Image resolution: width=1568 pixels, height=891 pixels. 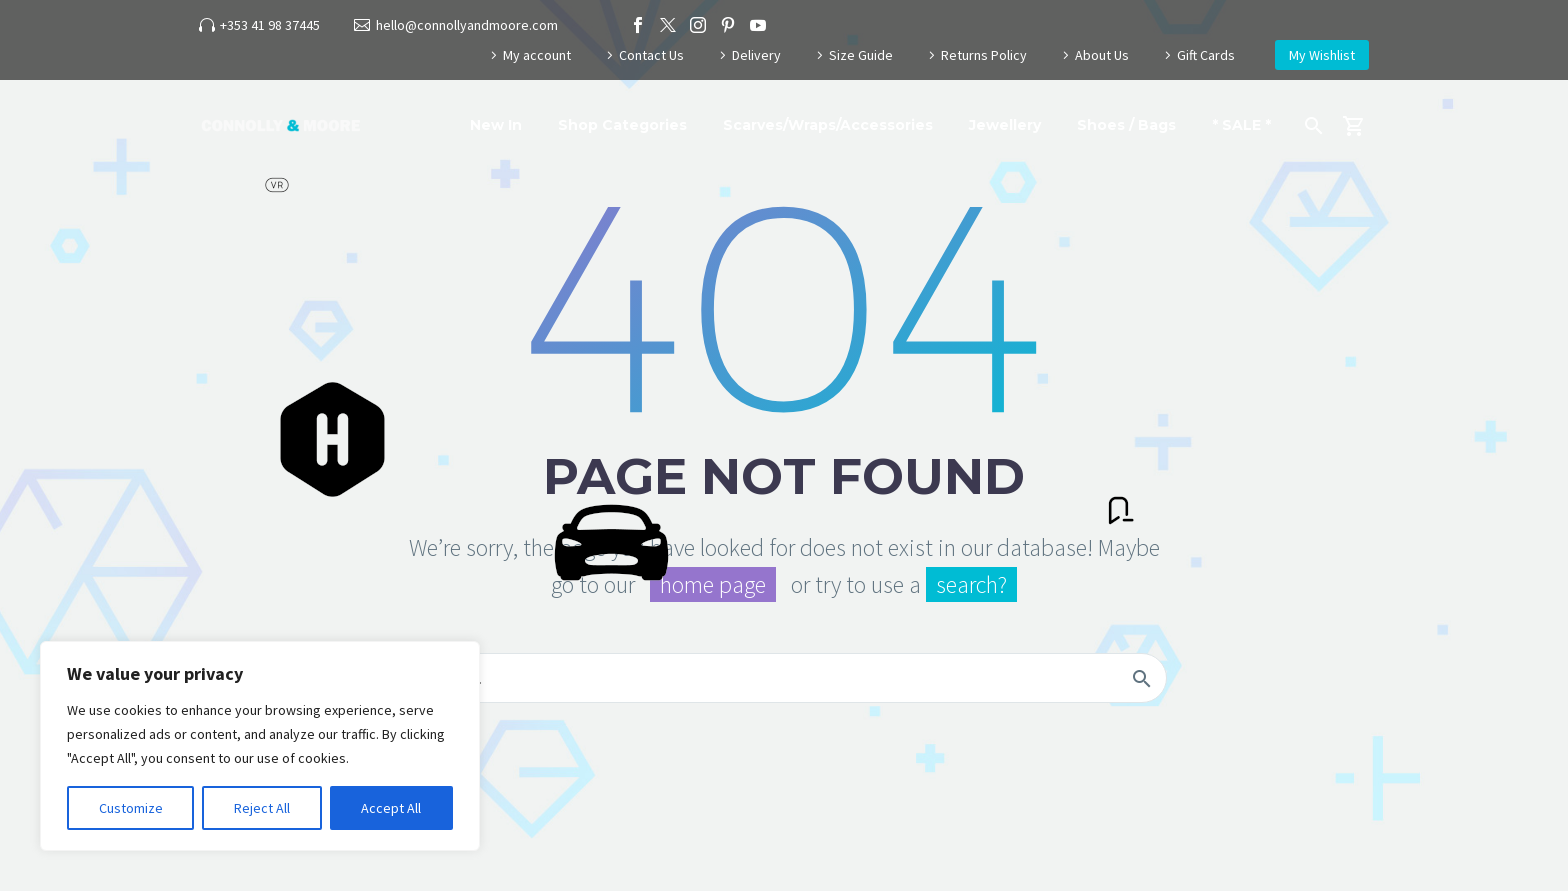 I want to click on remove item from bookmarks, so click(x=1118, y=510).